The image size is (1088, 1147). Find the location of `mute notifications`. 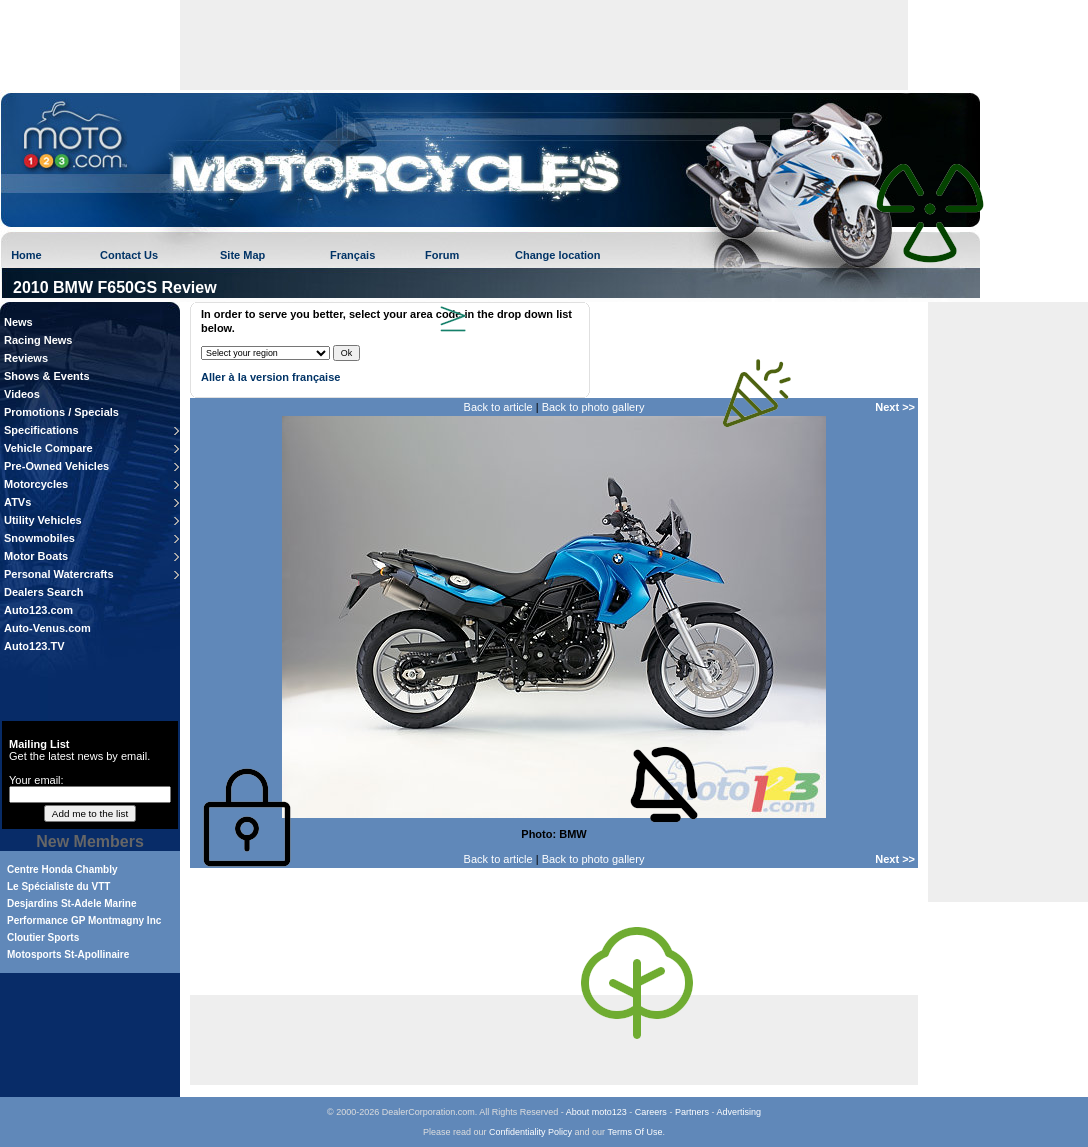

mute notifications is located at coordinates (665, 784).